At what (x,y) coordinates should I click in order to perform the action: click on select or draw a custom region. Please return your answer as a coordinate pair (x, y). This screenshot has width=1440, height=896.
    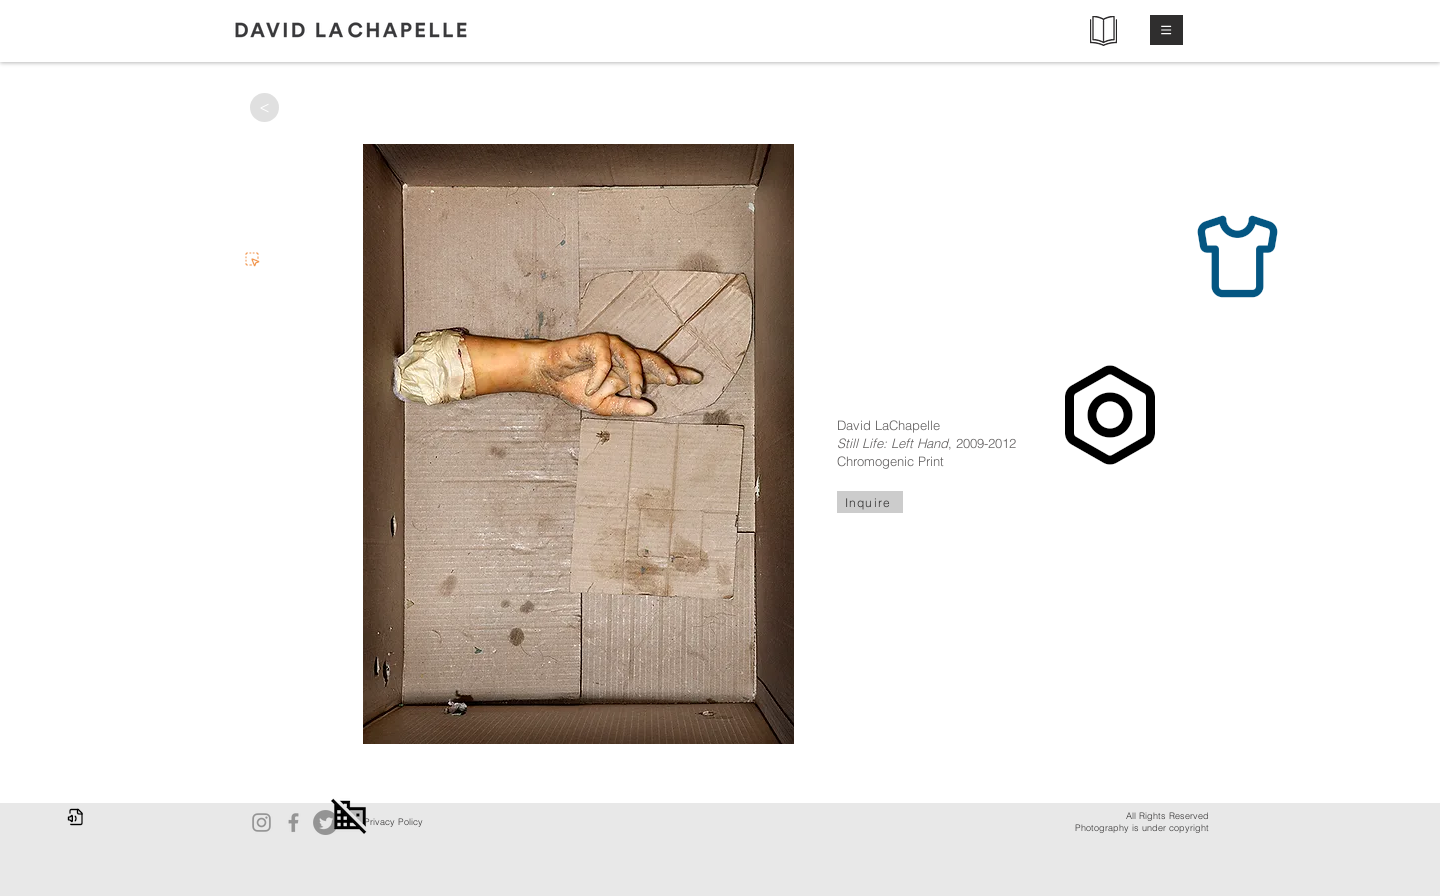
    Looking at the image, I should click on (252, 259).